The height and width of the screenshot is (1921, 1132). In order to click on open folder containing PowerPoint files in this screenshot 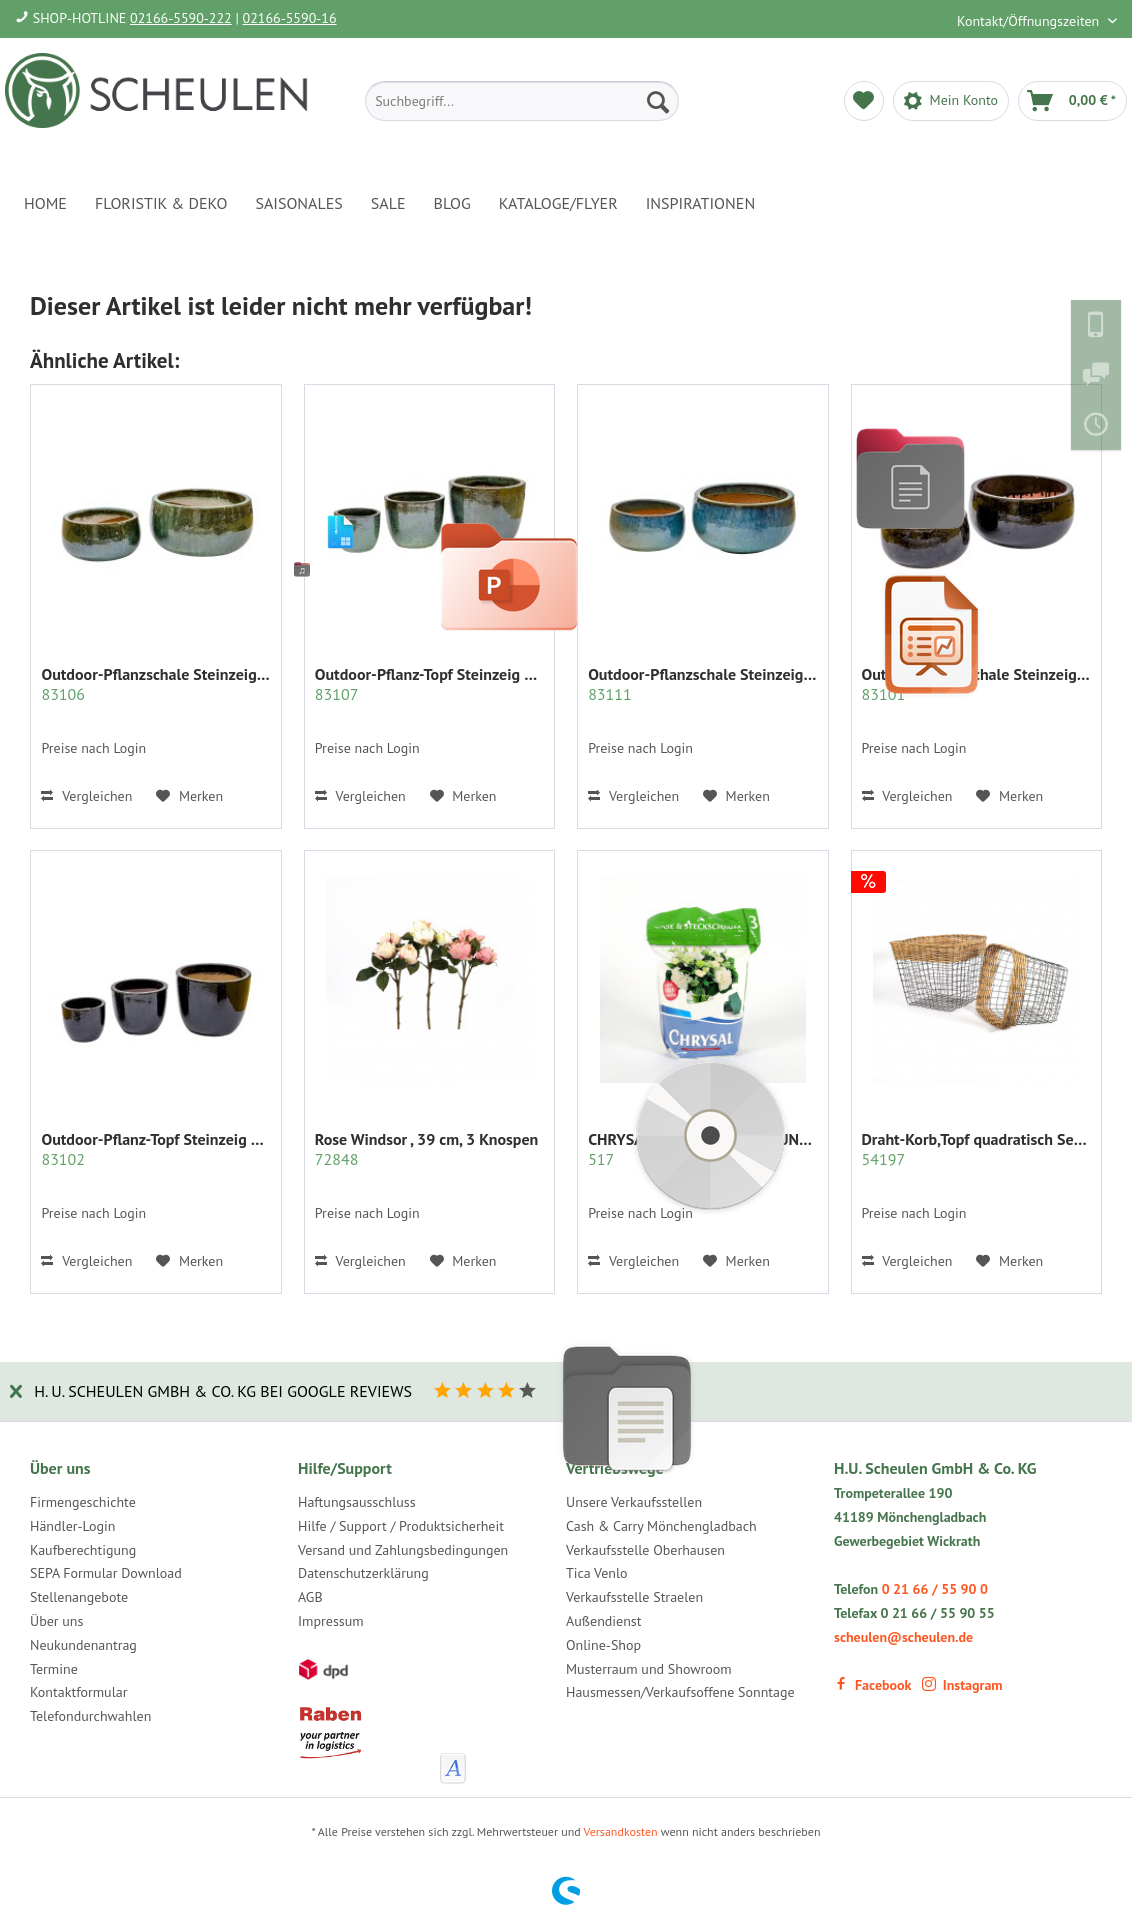, I will do `click(508, 580)`.